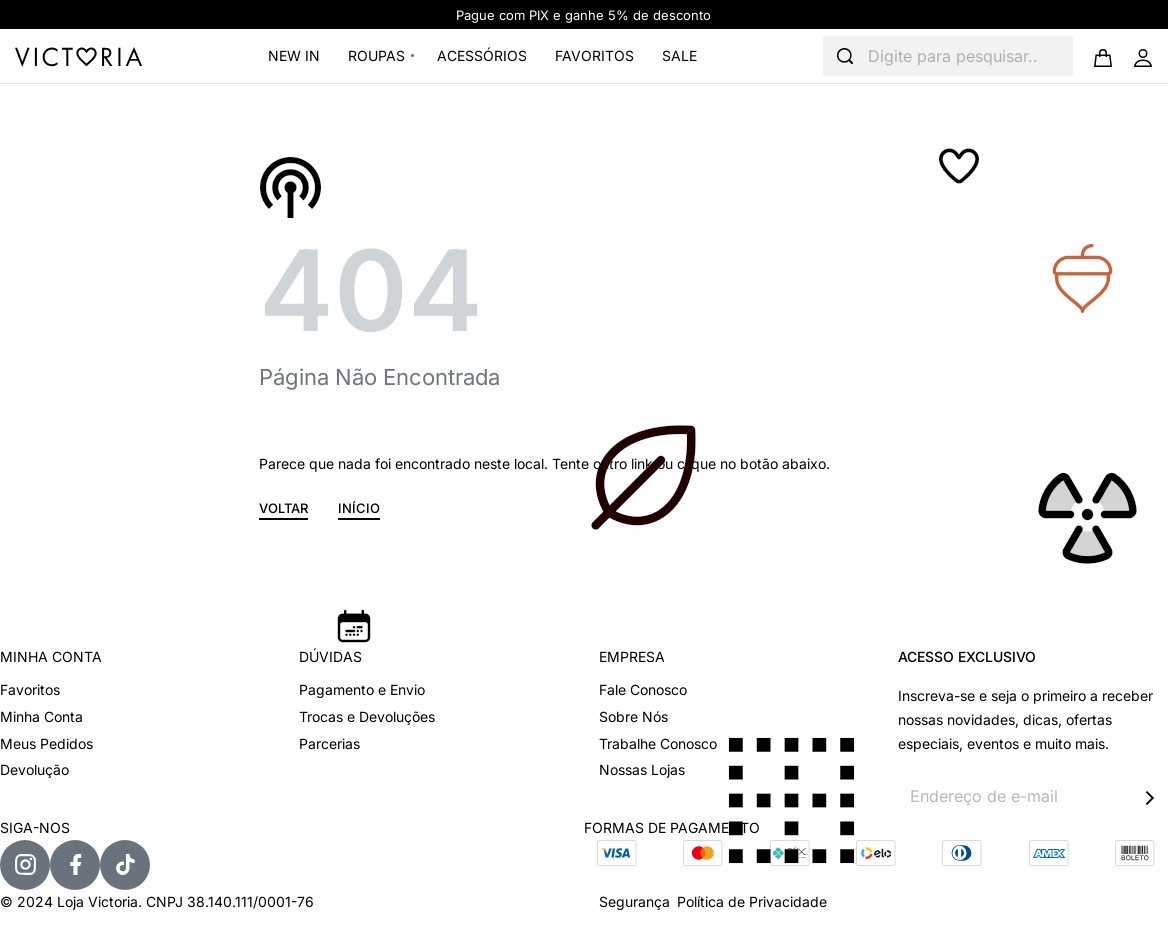 This screenshot has height=931, width=1168. I want to click on broadcast or transmit a signal, so click(290, 187).